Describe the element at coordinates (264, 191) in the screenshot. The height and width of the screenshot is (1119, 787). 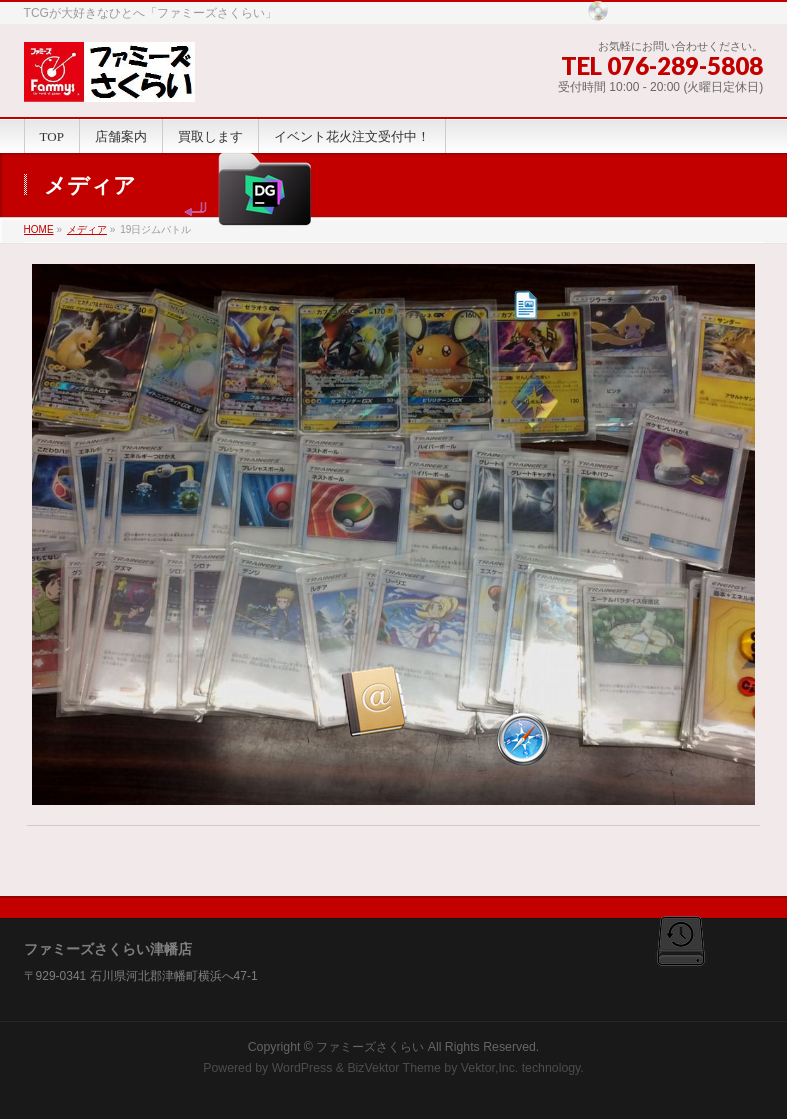
I see `open JetBrains DataGrip project folder` at that location.